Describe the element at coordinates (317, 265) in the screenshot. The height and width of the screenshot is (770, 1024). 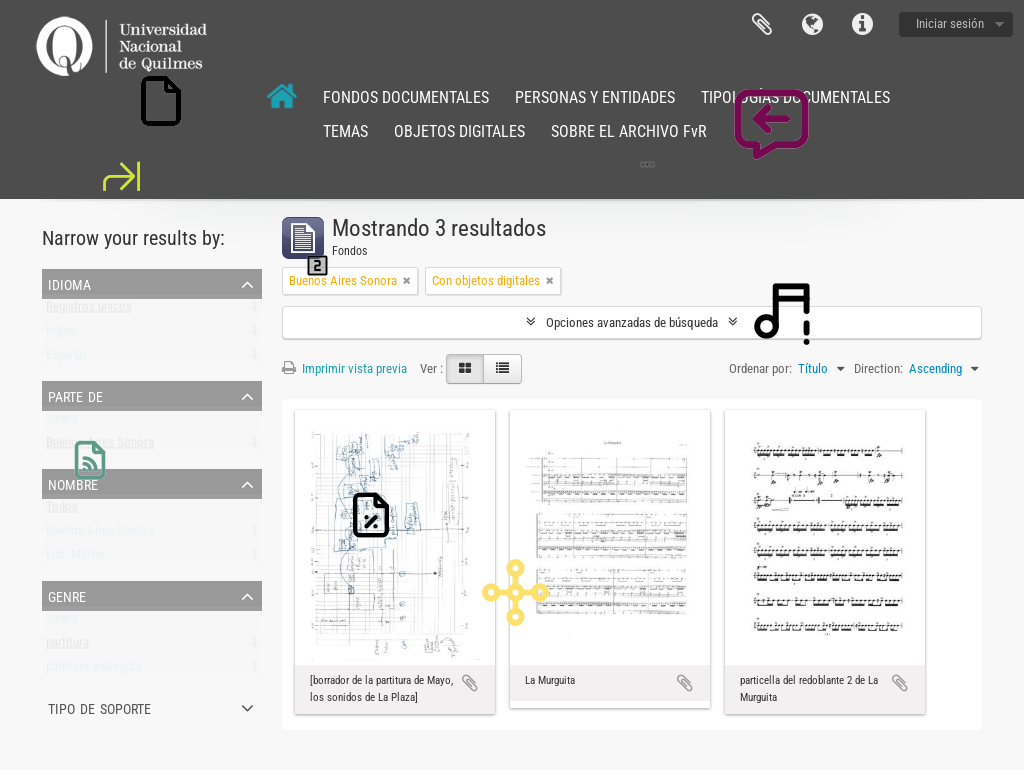
I see `indicates step two in a multi-step process` at that location.